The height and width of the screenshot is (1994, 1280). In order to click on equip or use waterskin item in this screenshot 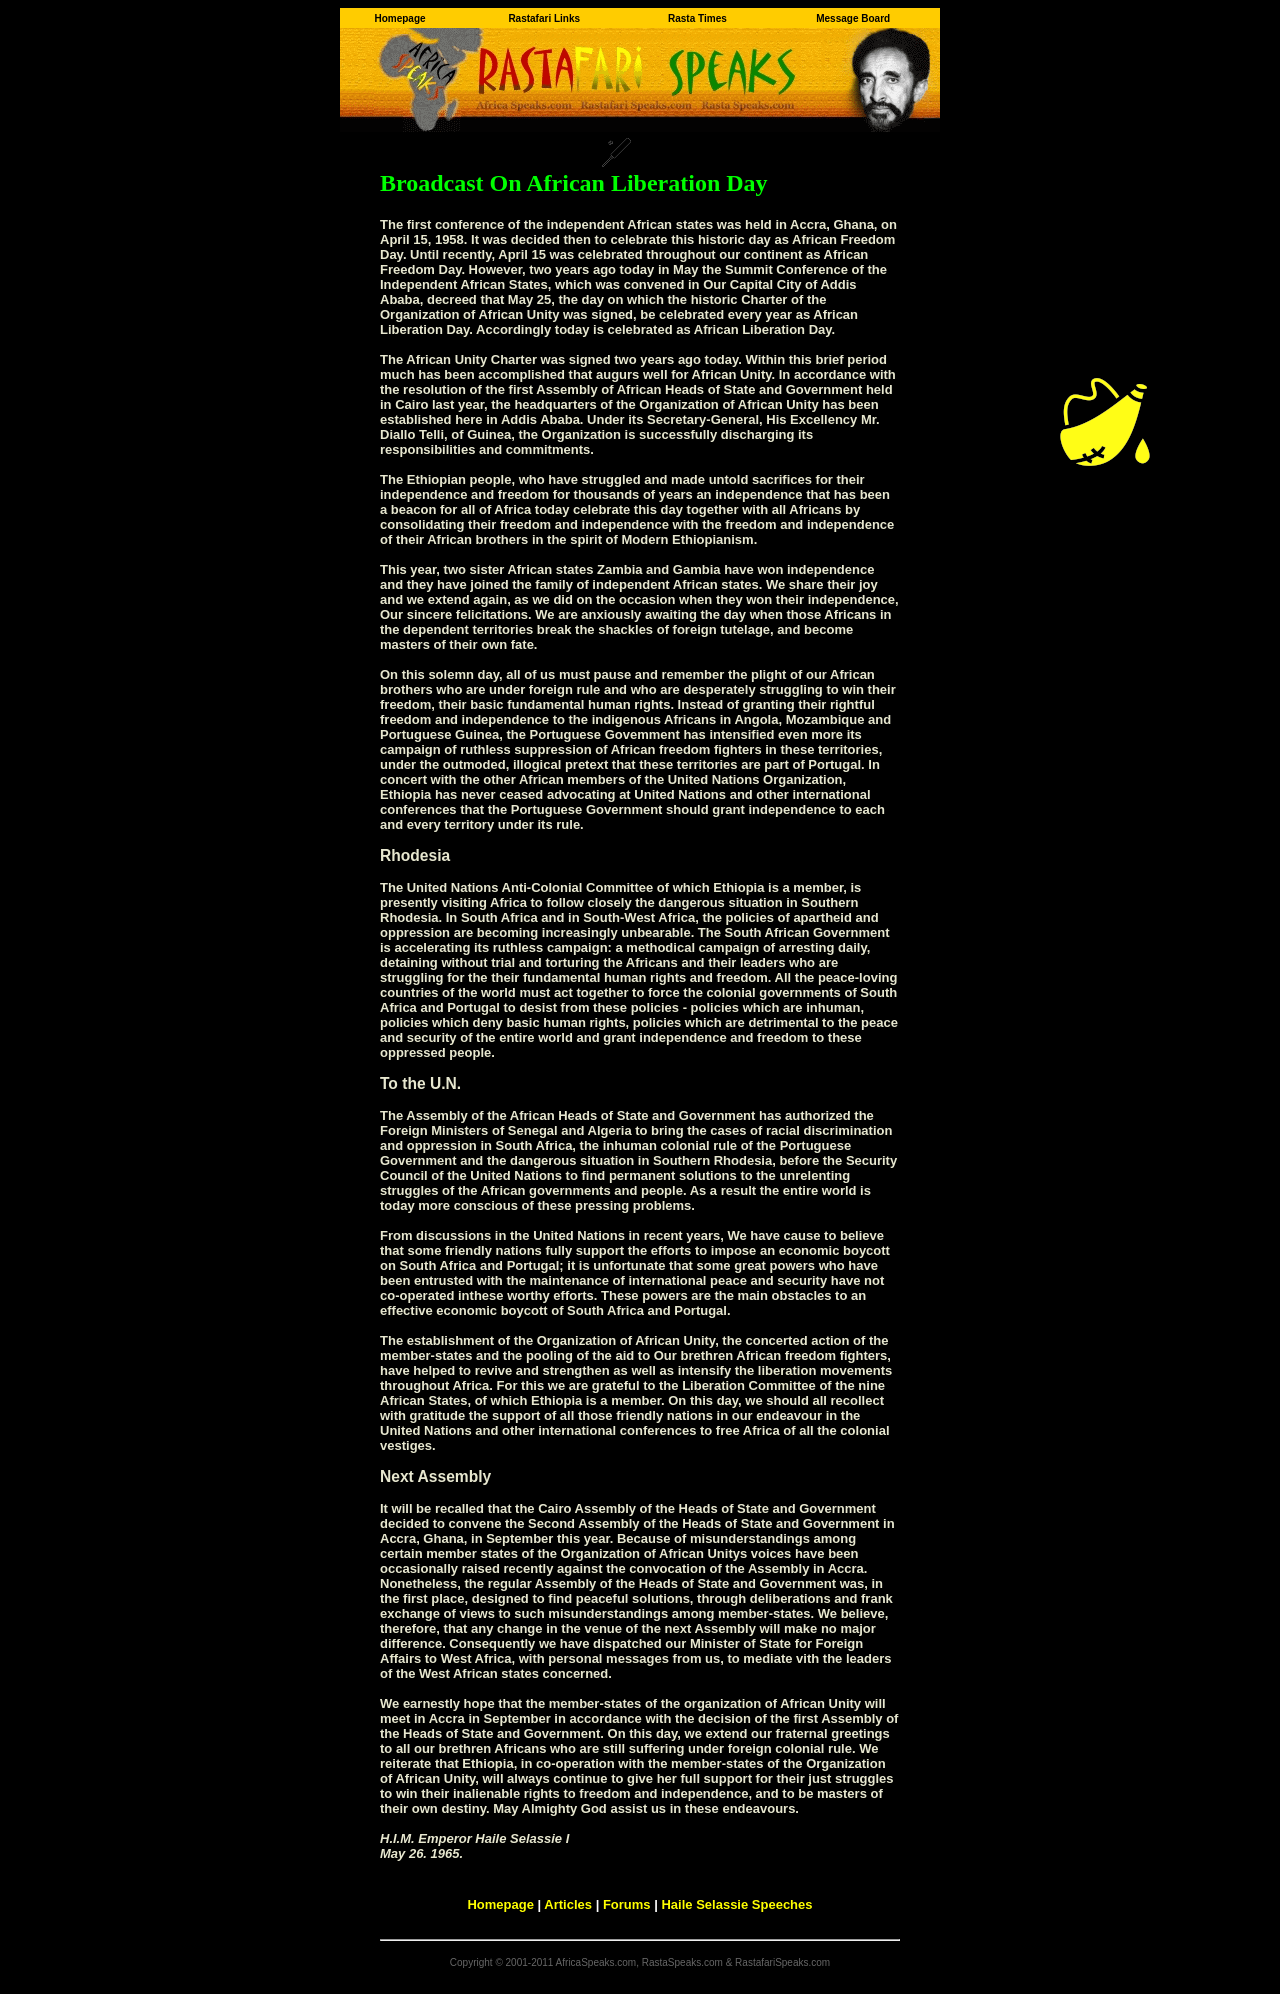, I will do `click(1105, 422)`.